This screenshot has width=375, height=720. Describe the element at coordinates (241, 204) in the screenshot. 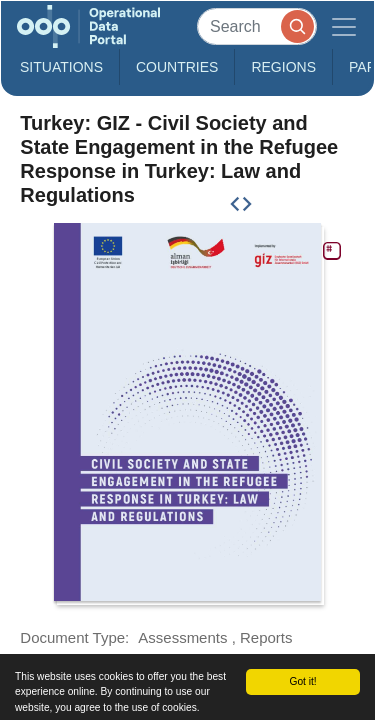

I see `expand content horizontally` at that location.